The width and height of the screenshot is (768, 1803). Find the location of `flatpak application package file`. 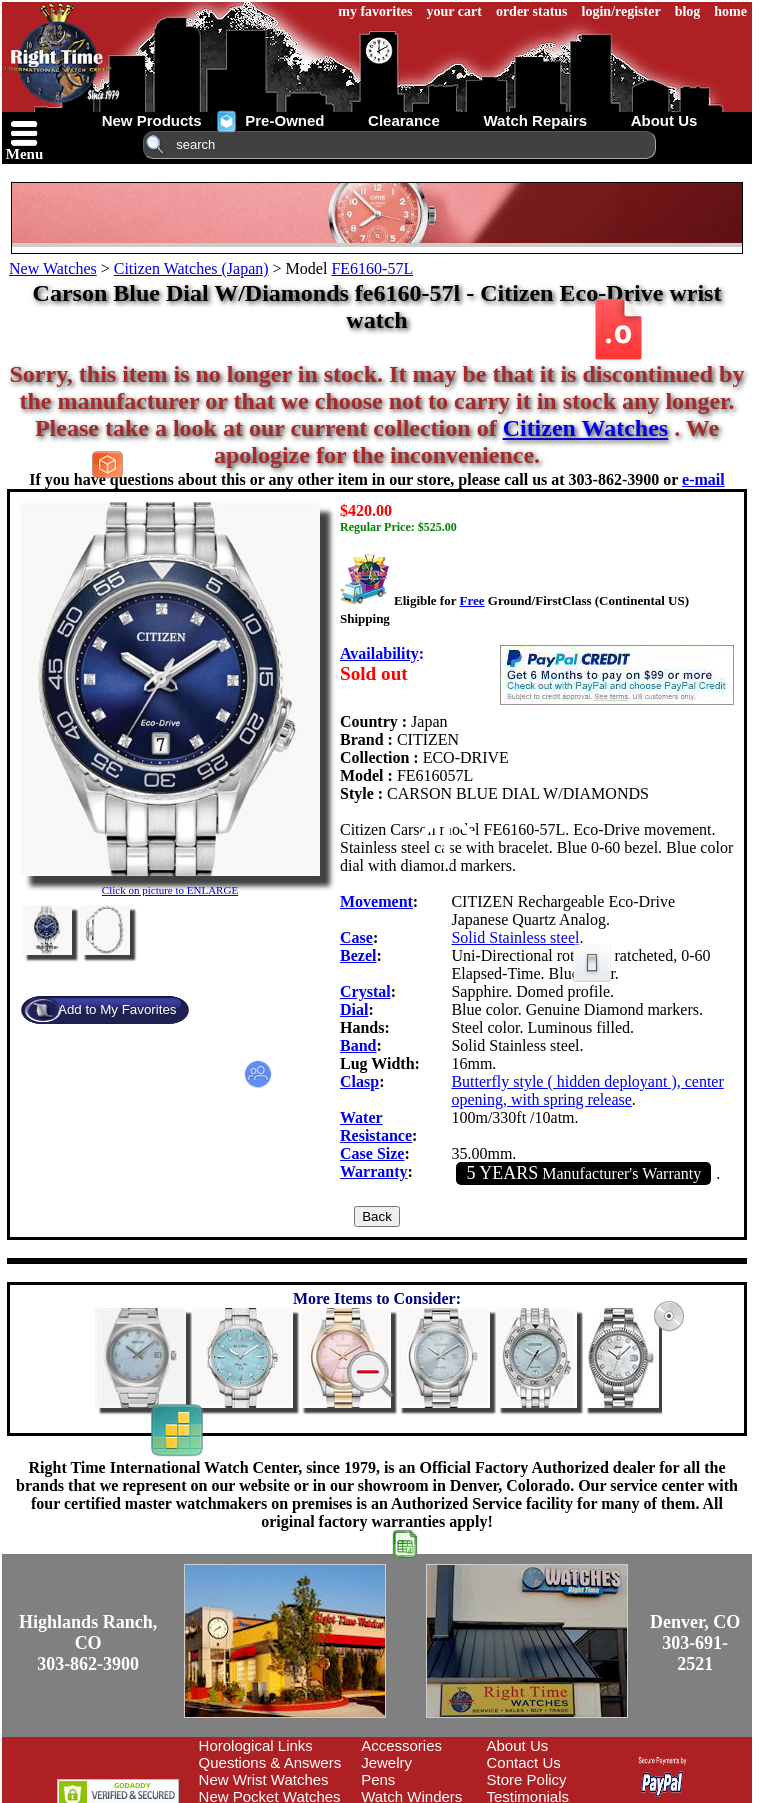

flatpak application package file is located at coordinates (226, 121).